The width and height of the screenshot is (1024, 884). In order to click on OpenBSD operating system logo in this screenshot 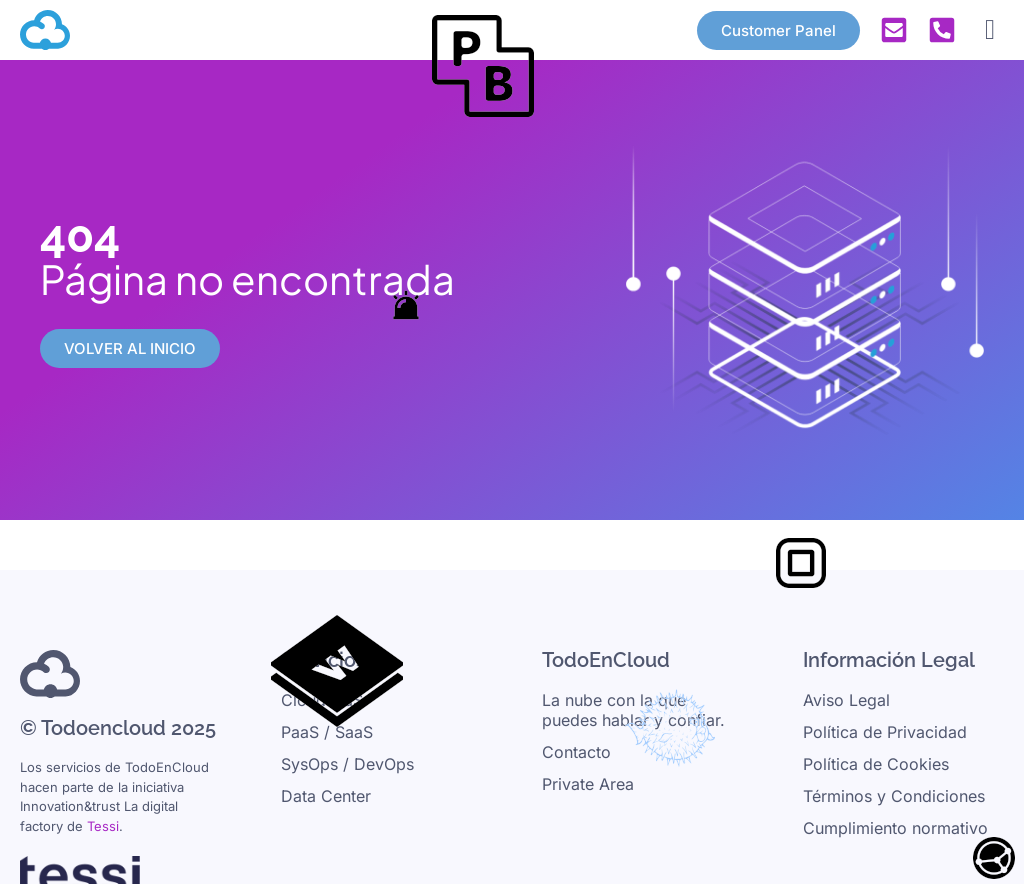, I will do `click(670, 728)`.